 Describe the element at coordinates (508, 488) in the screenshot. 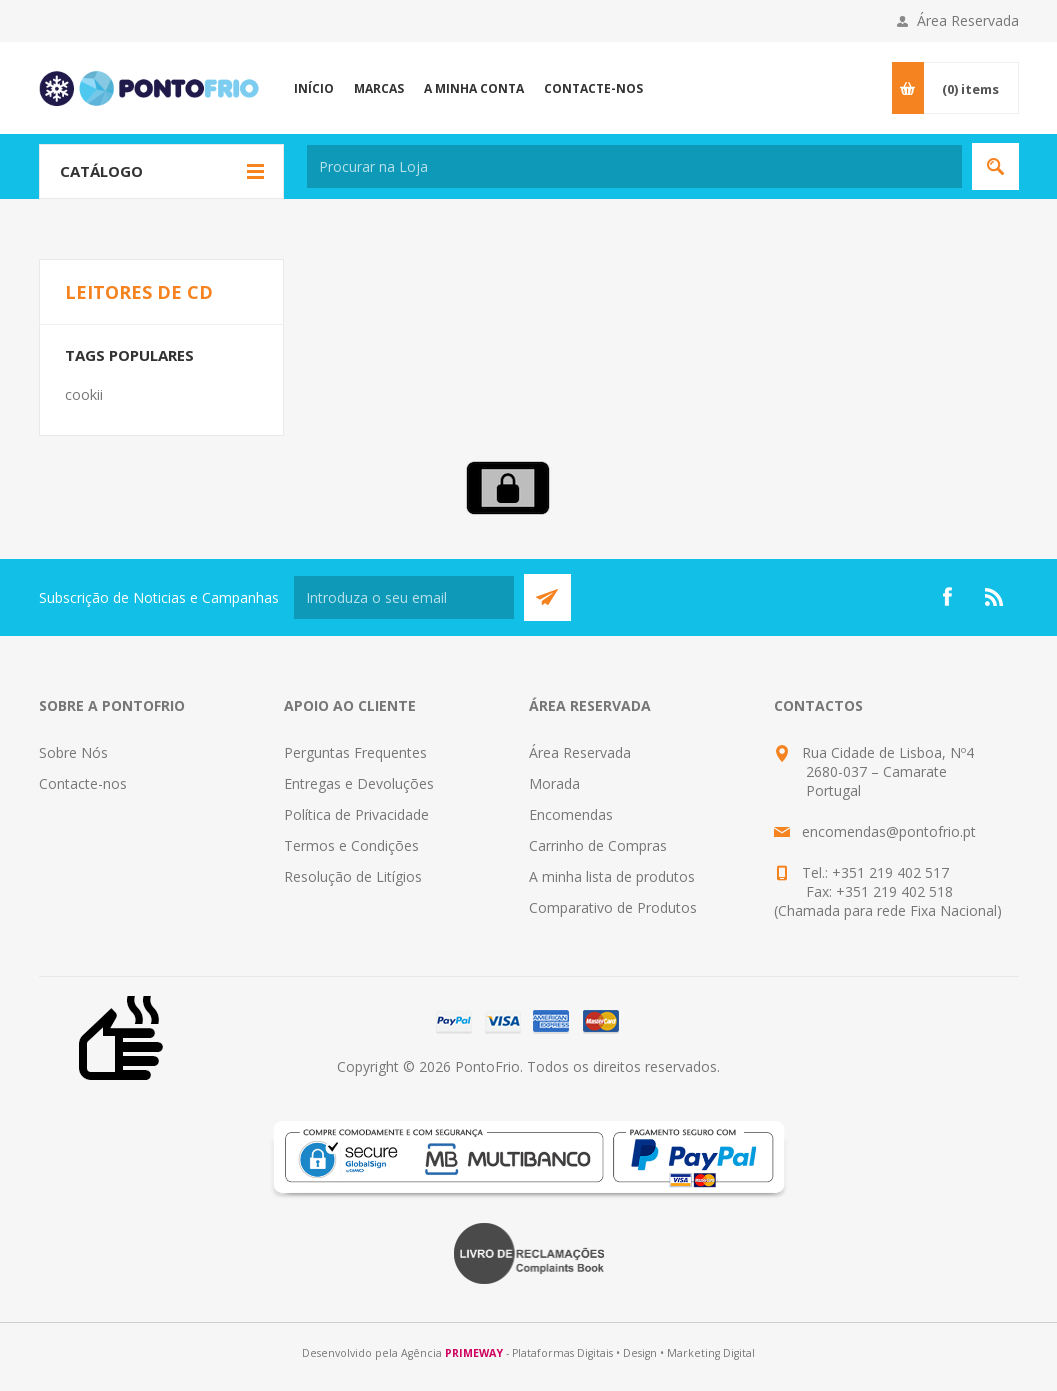

I see `lock screen orientation to landscape mode` at that location.